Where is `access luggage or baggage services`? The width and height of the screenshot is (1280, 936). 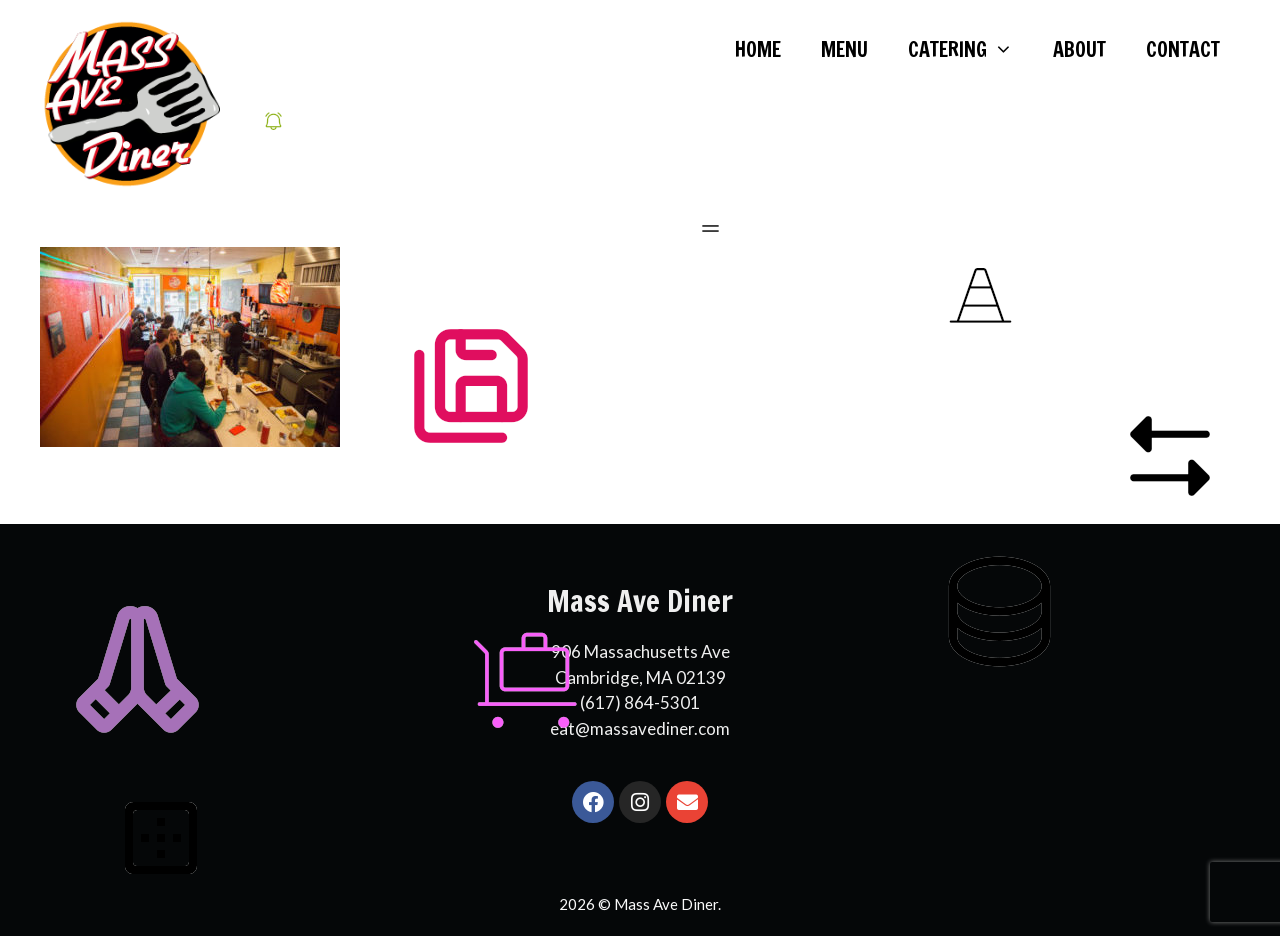 access luggage or baggage services is located at coordinates (523, 678).